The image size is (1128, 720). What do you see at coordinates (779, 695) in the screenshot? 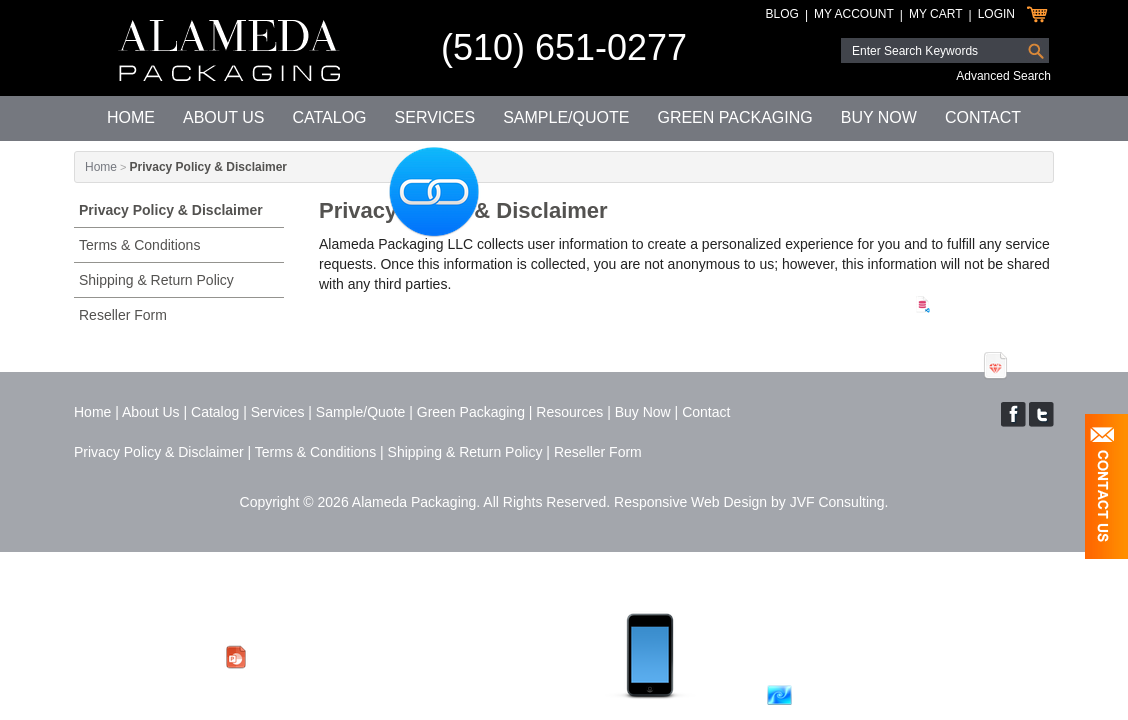
I see `open screen saver settings` at bounding box center [779, 695].